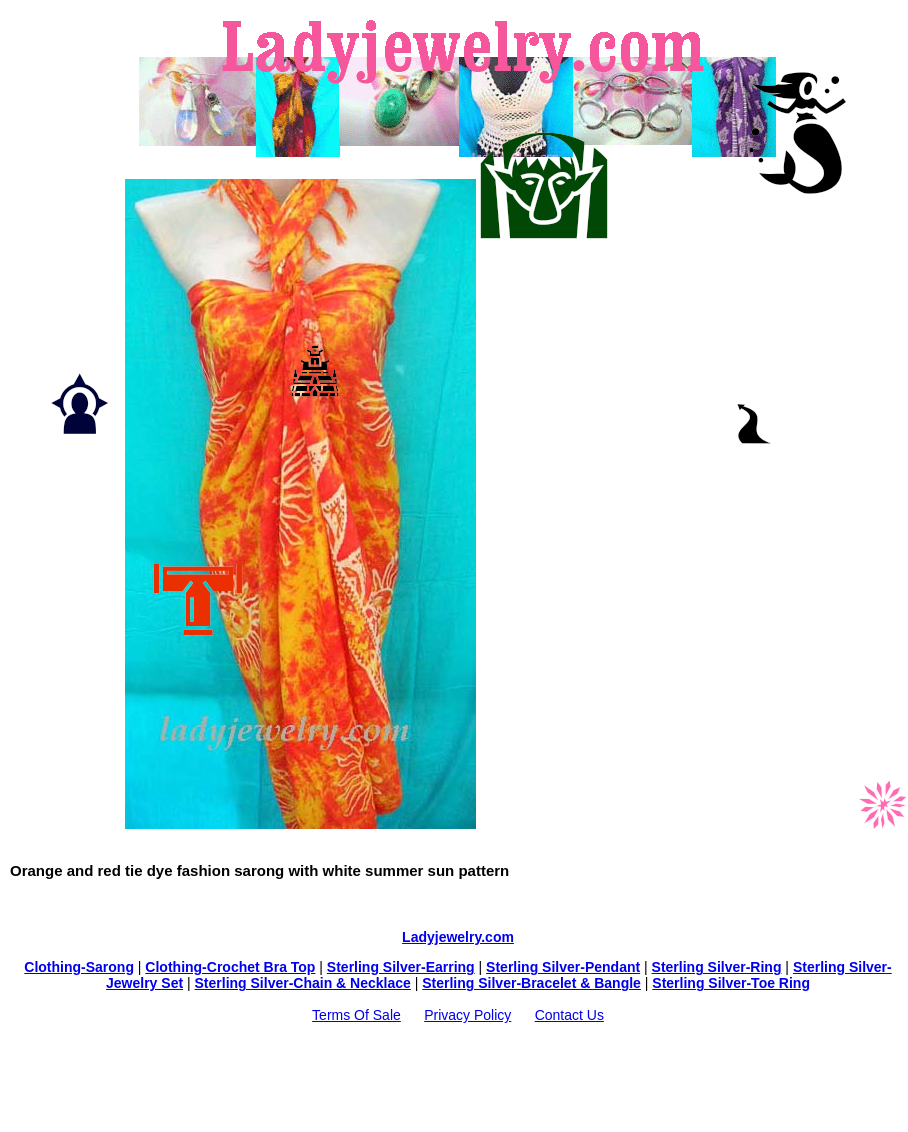 Image resolution: width=908 pixels, height=1132 pixels. What do you see at coordinates (753, 424) in the screenshot?
I see `dodge or evade action in gameplay` at bounding box center [753, 424].